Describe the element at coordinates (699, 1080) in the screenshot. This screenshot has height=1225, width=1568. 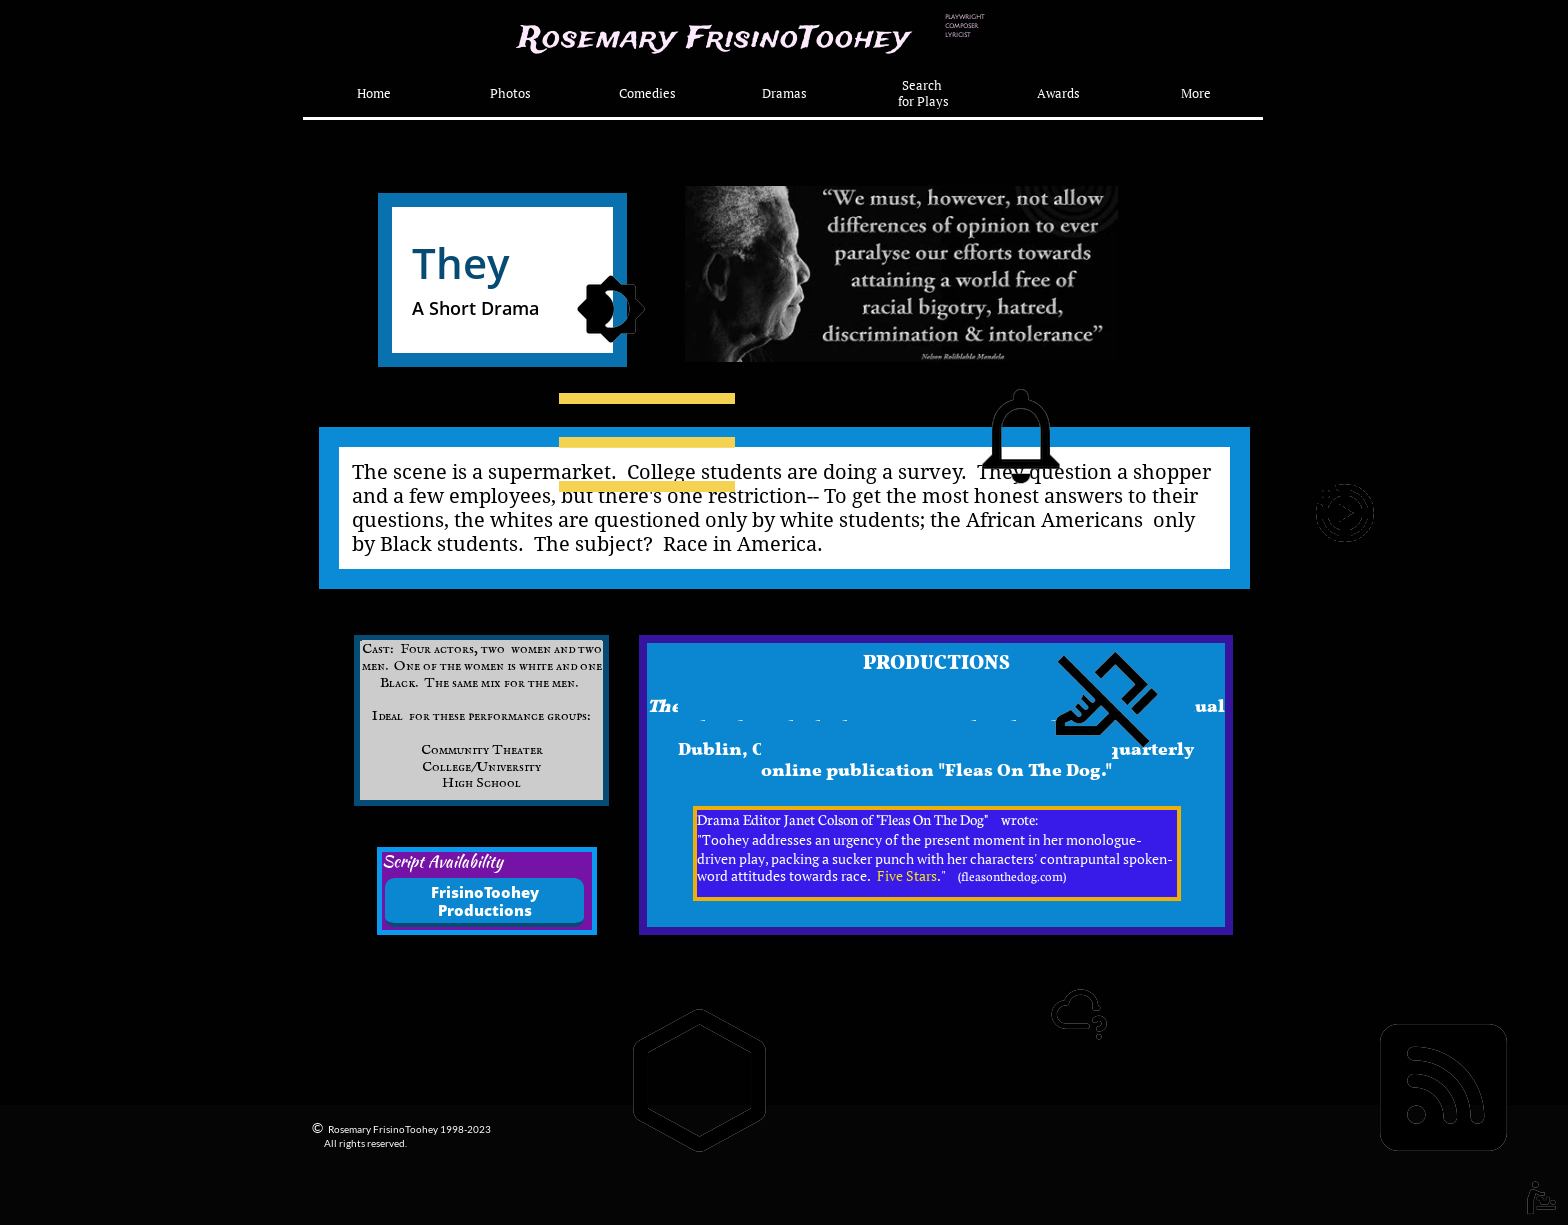
I see `select a hexagonal shape tool` at that location.